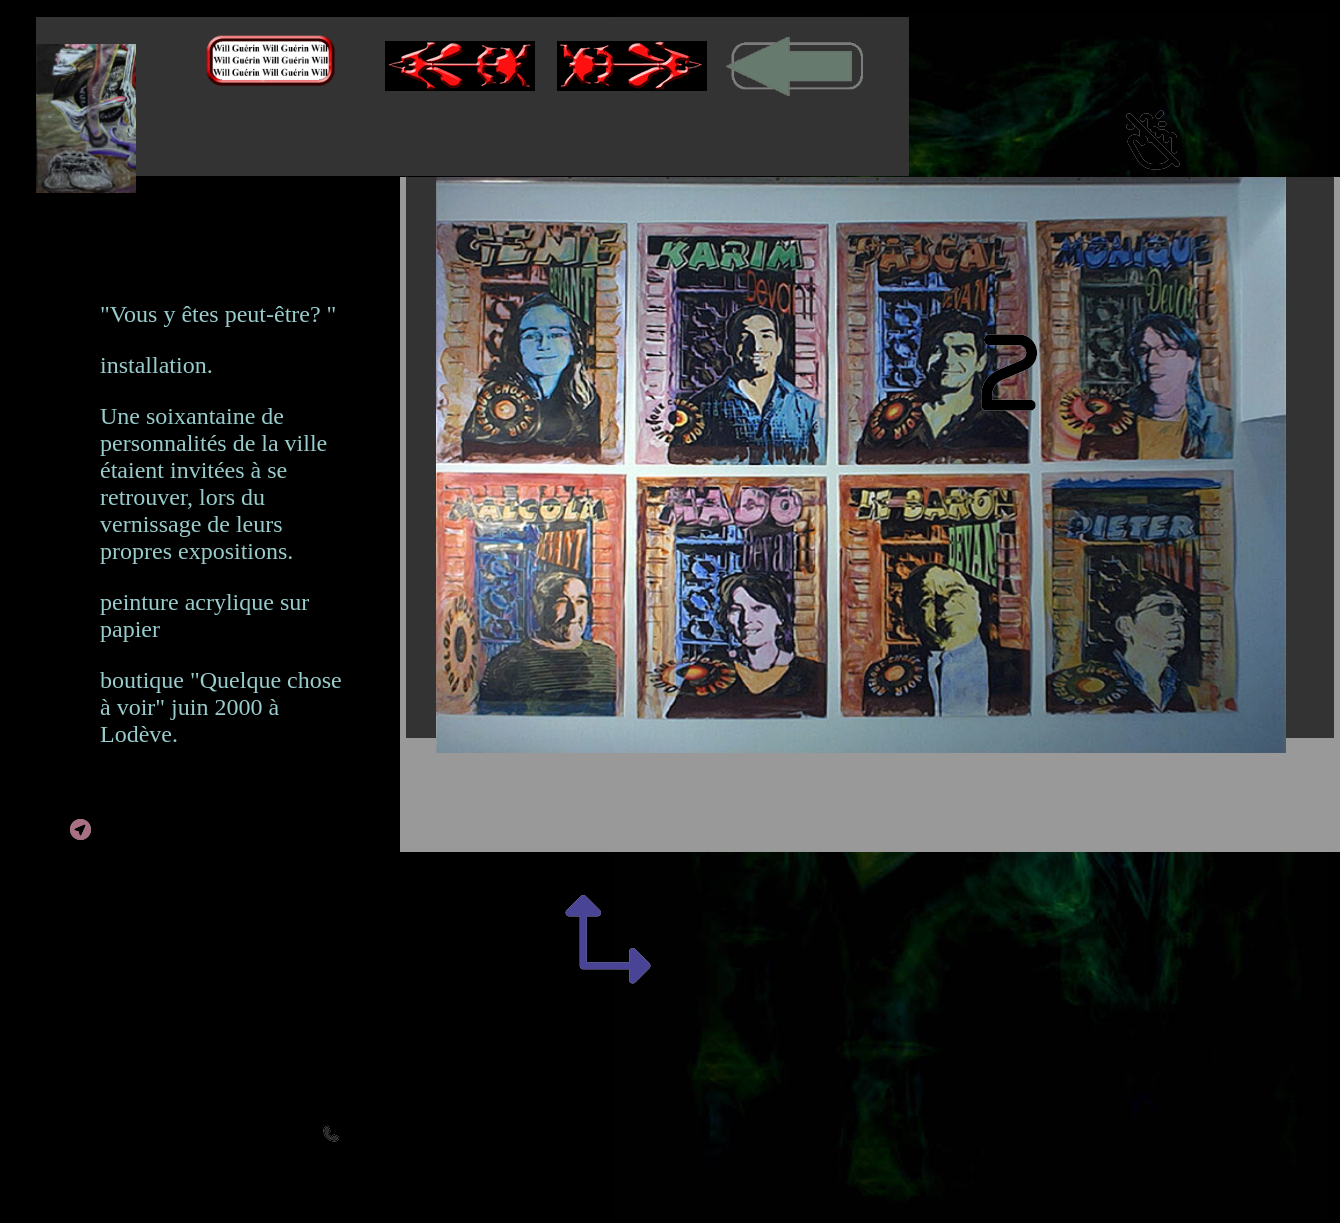 This screenshot has width=1340, height=1223. What do you see at coordinates (604, 937) in the screenshot?
I see `indicates a vector path or directional flow` at bounding box center [604, 937].